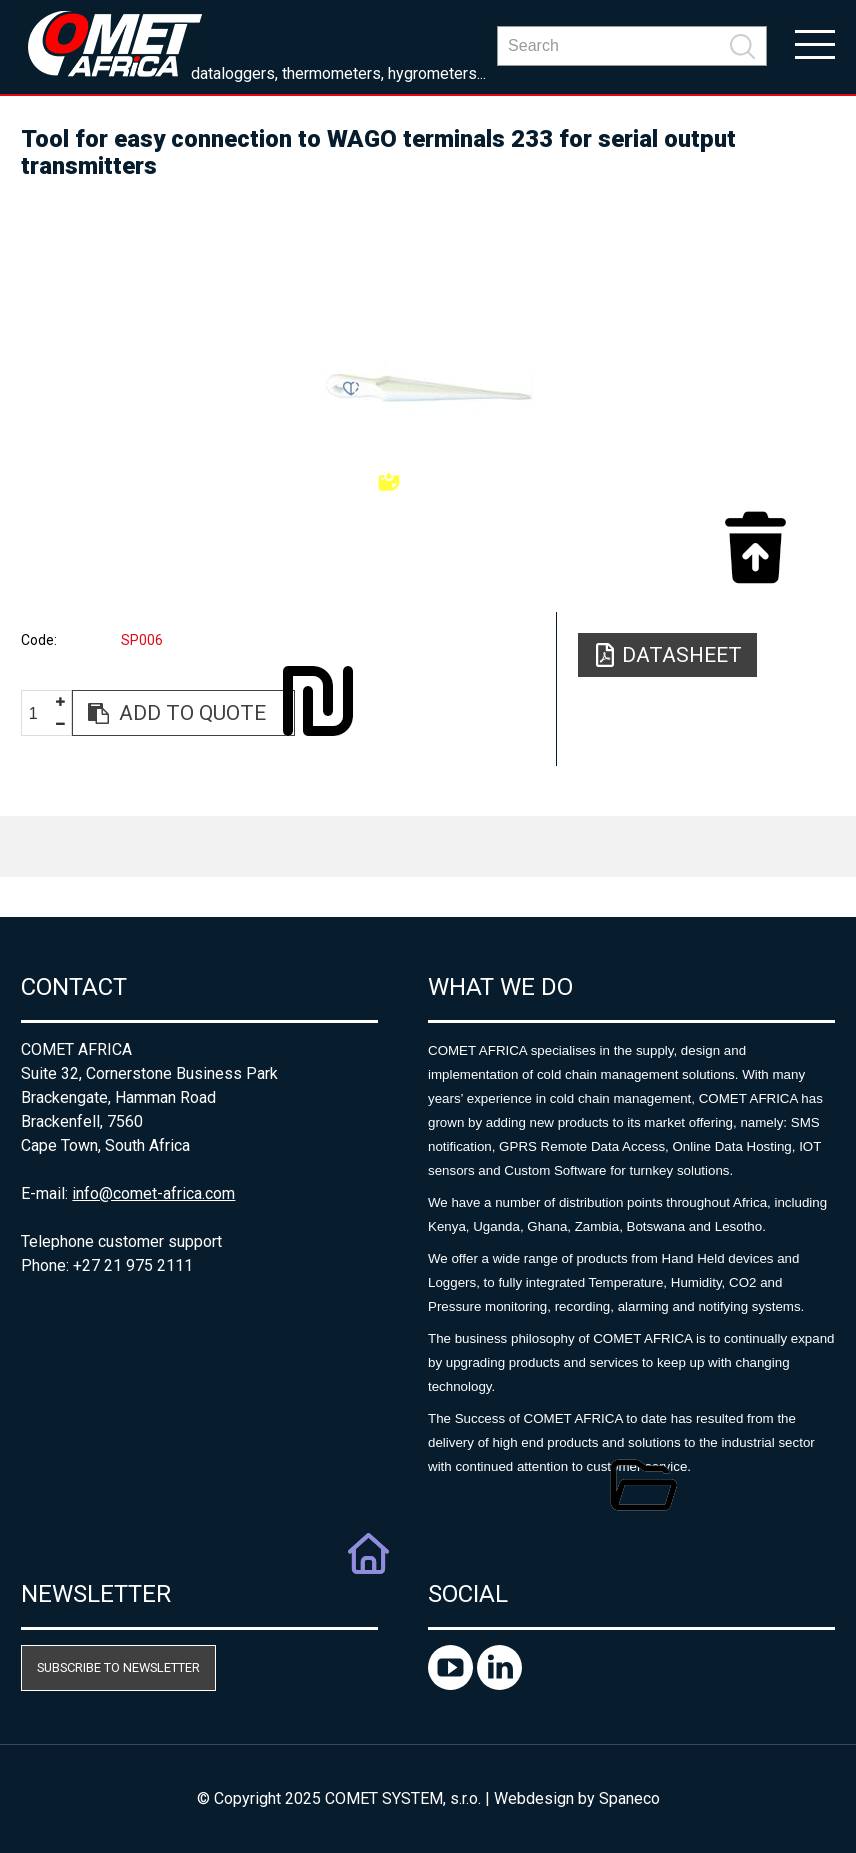 This screenshot has width=856, height=1853. I want to click on indicates partial like or favorite status, so click(351, 388).